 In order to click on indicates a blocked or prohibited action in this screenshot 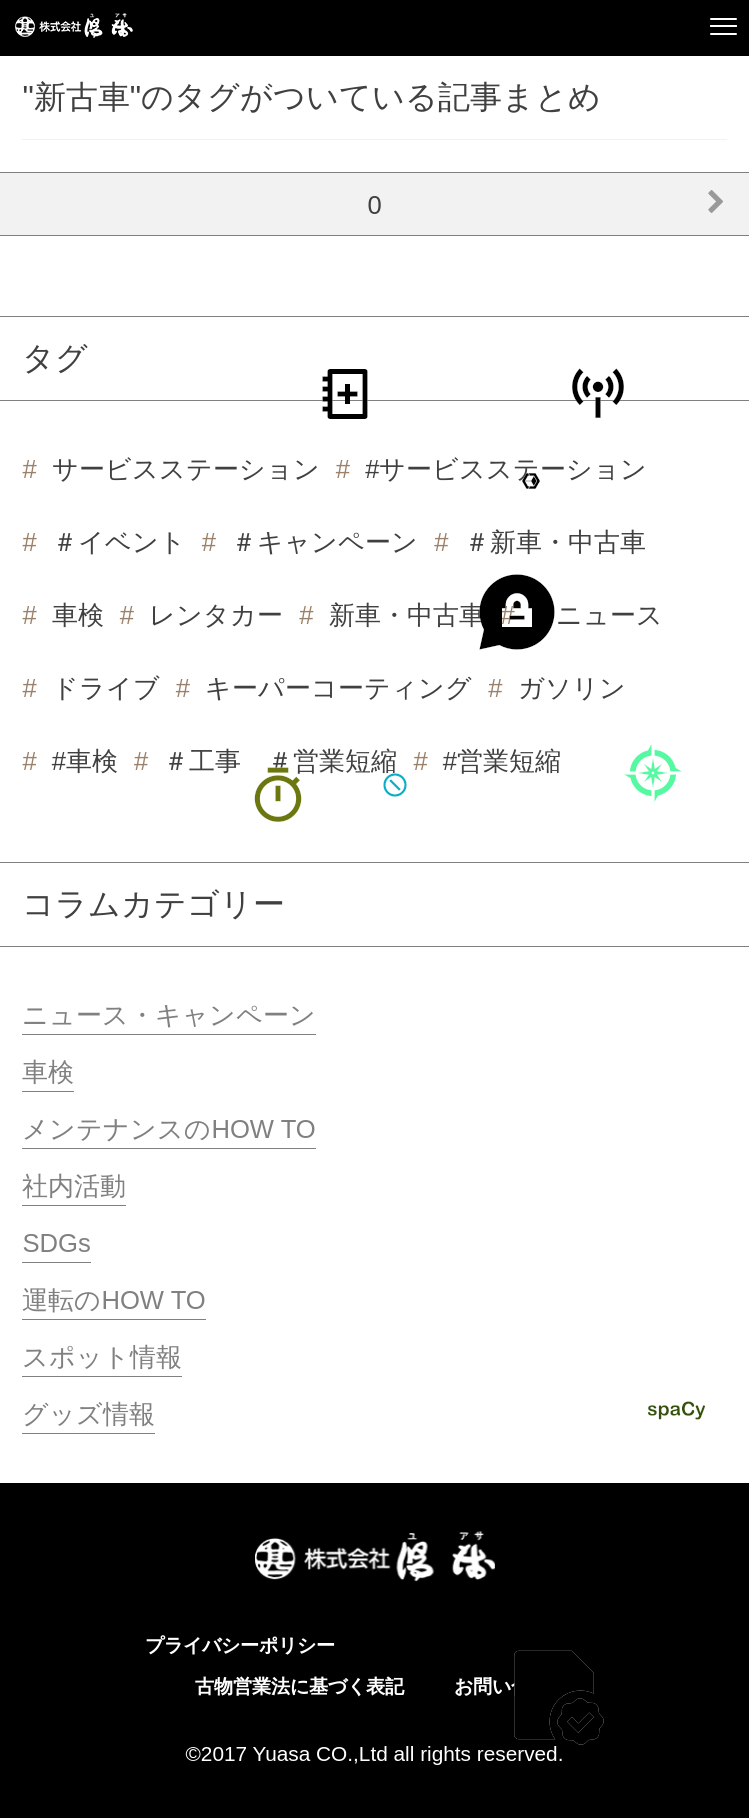, I will do `click(395, 785)`.